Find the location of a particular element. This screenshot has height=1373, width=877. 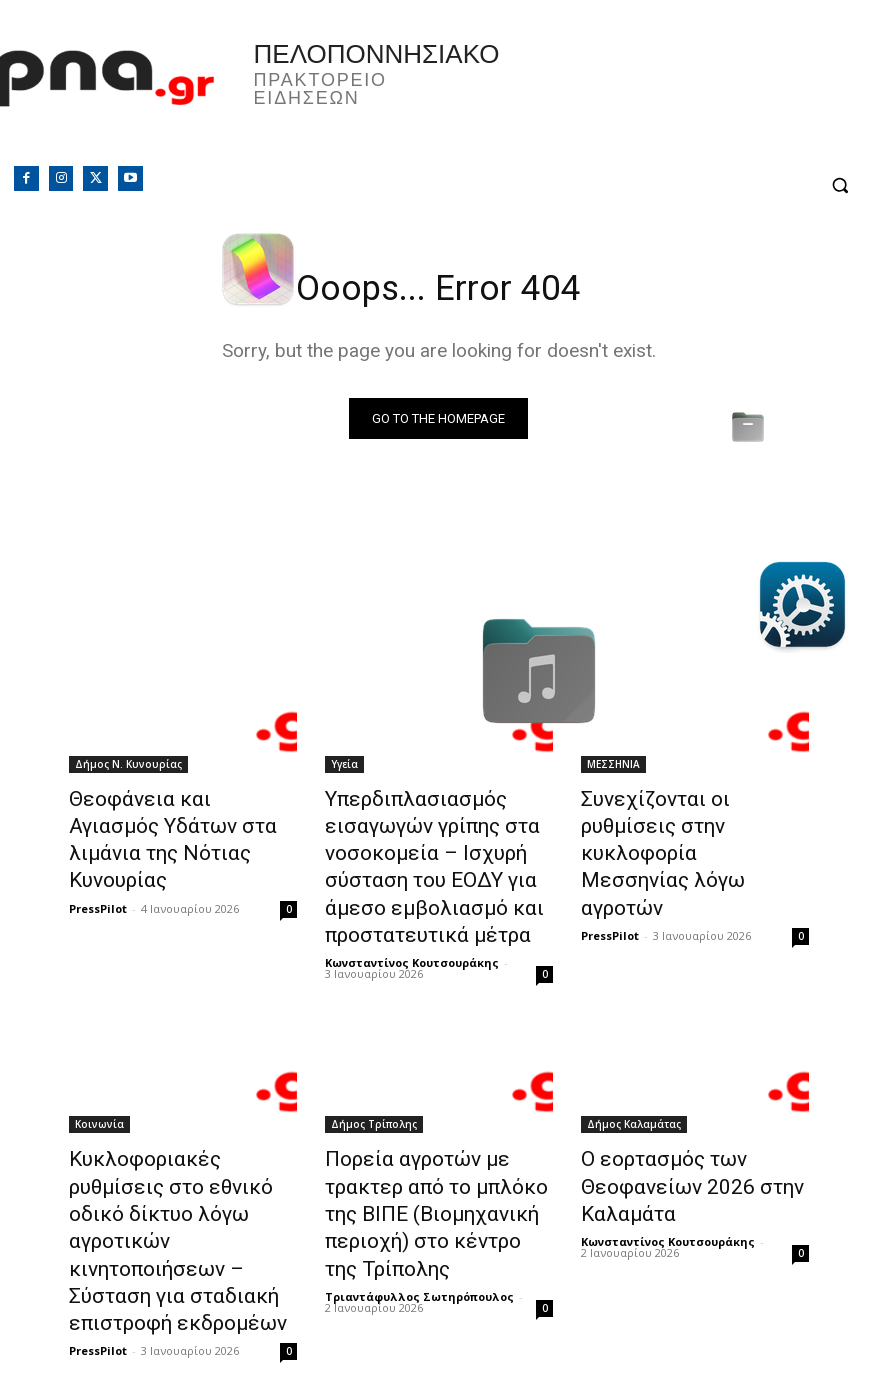

open your music folder is located at coordinates (539, 671).